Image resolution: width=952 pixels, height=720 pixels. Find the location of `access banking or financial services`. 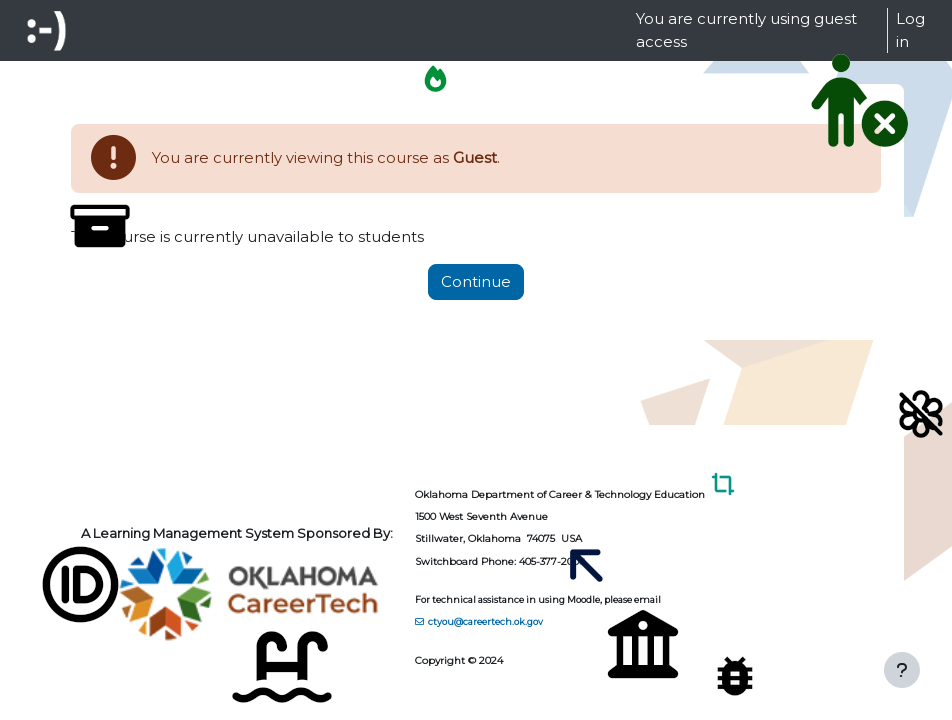

access banking or financial services is located at coordinates (643, 643).